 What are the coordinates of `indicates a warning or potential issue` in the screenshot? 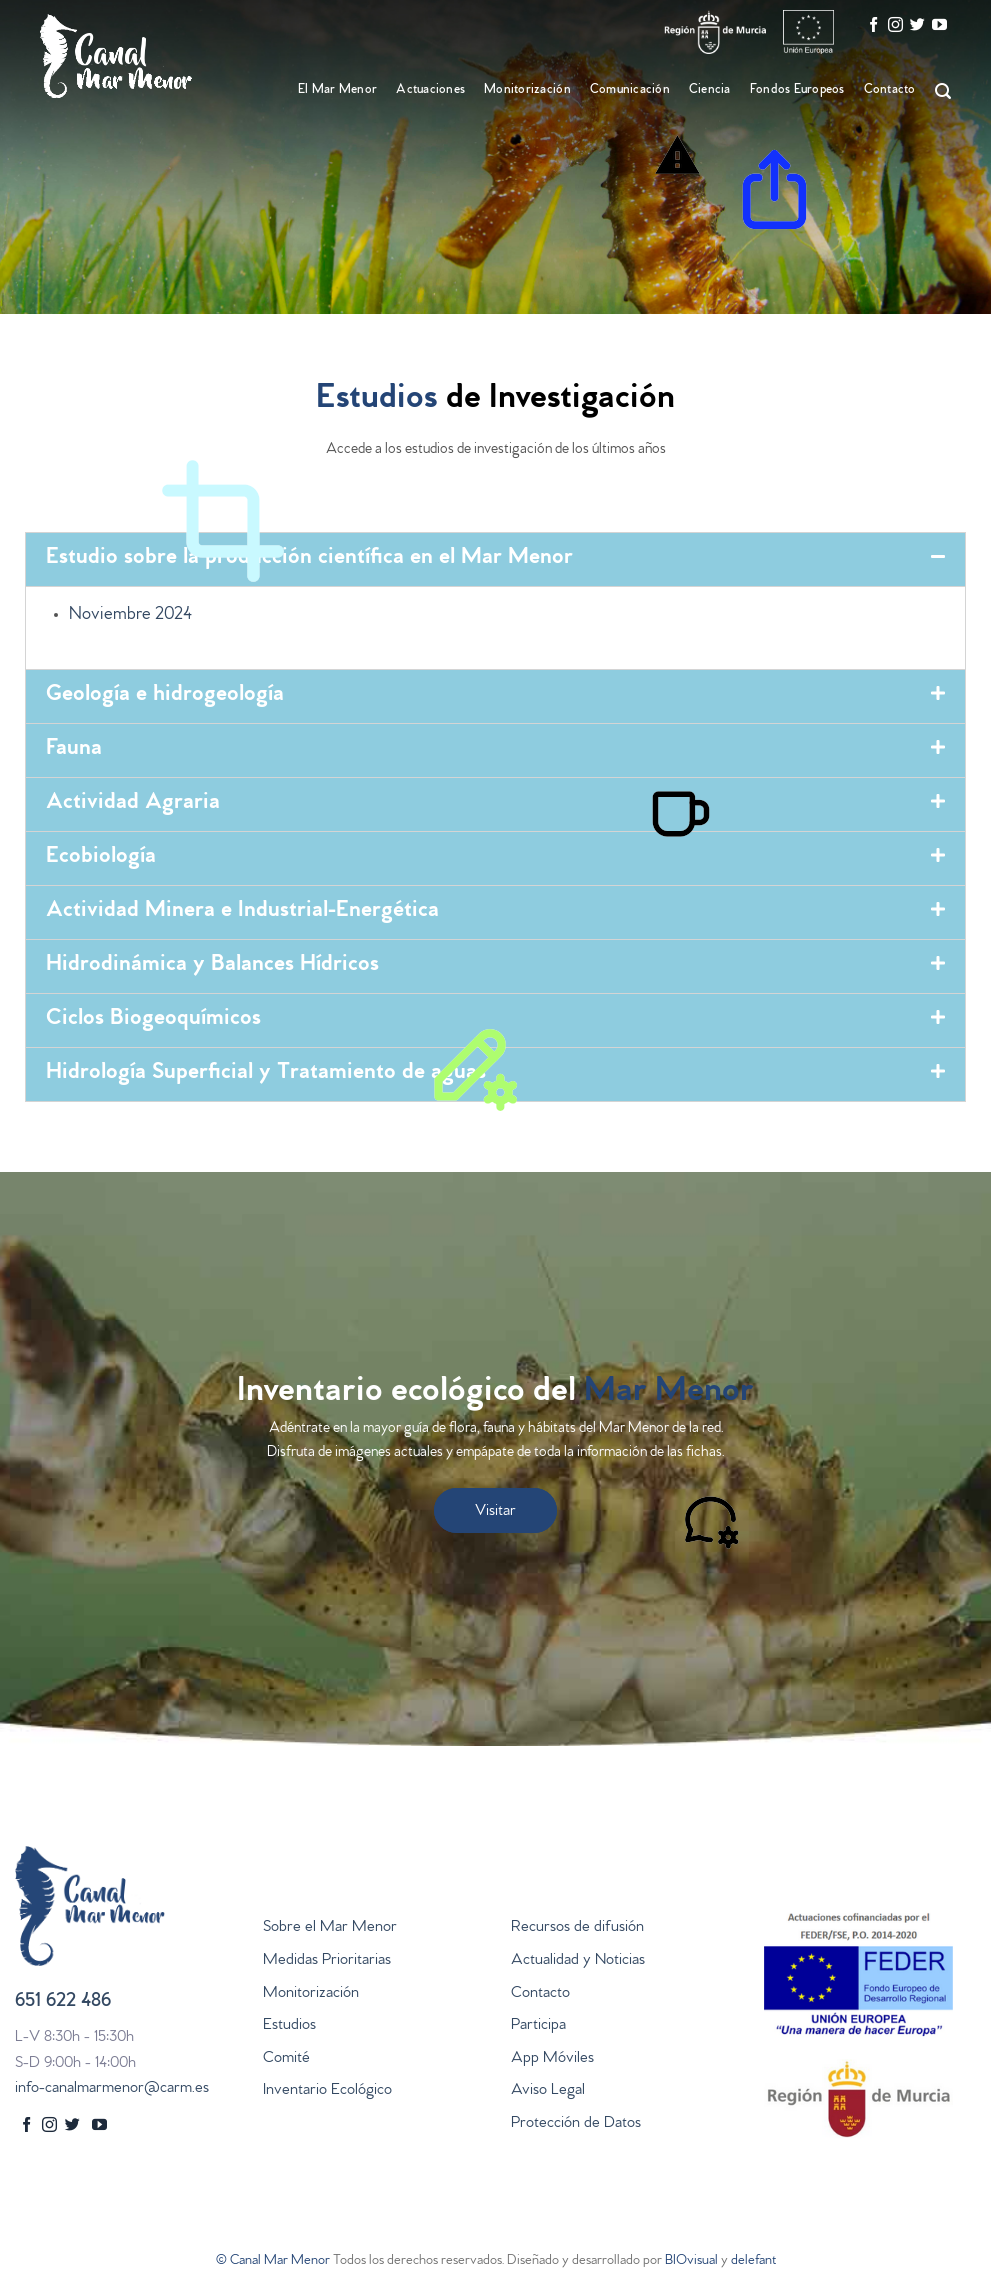 It's located at (677, 155).